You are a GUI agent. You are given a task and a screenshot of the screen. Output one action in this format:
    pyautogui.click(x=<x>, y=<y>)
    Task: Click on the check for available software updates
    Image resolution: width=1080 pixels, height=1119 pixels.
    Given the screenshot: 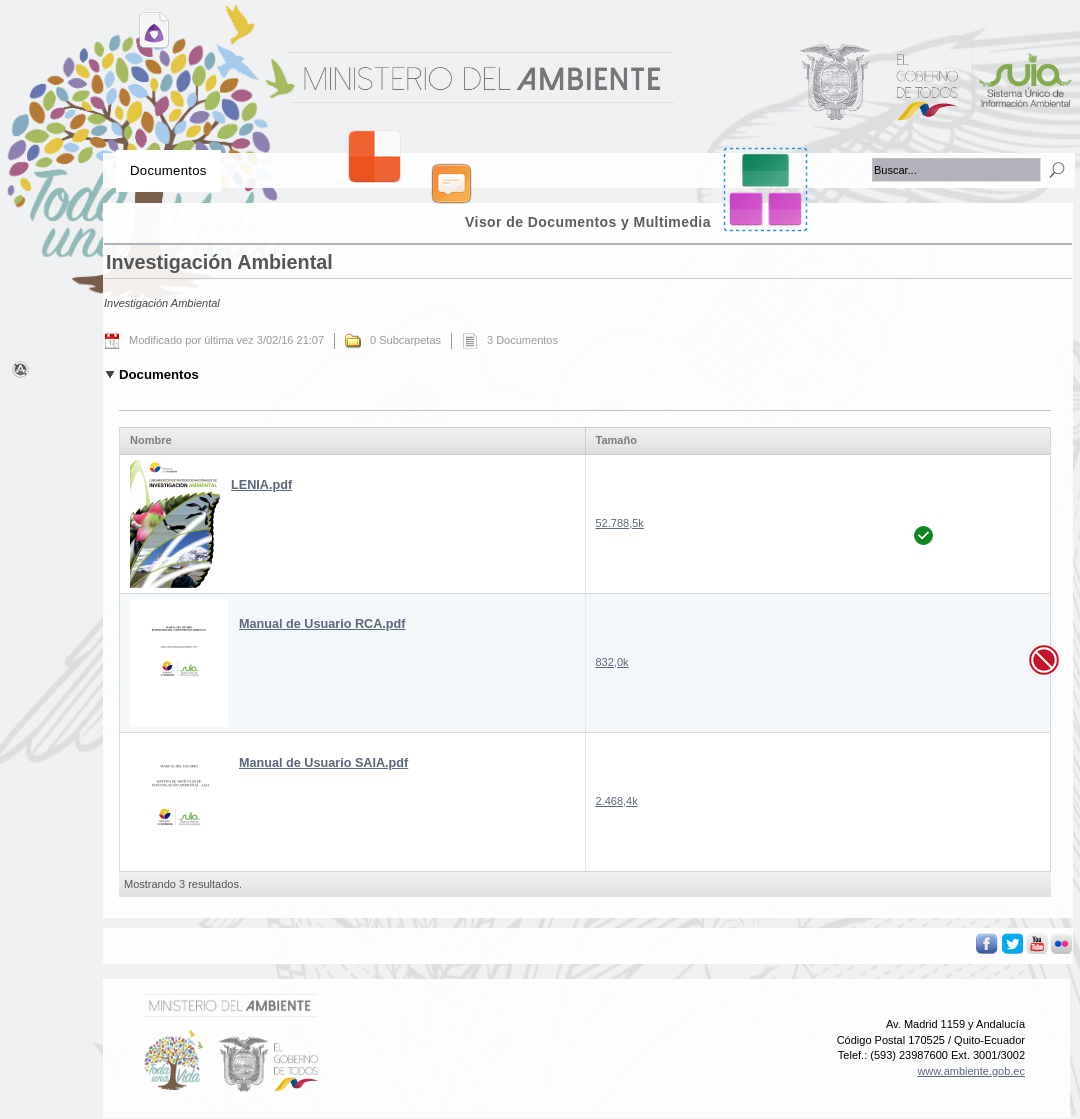 What is the action you would take?
    pyautogui.click(x=20, y=369)
    